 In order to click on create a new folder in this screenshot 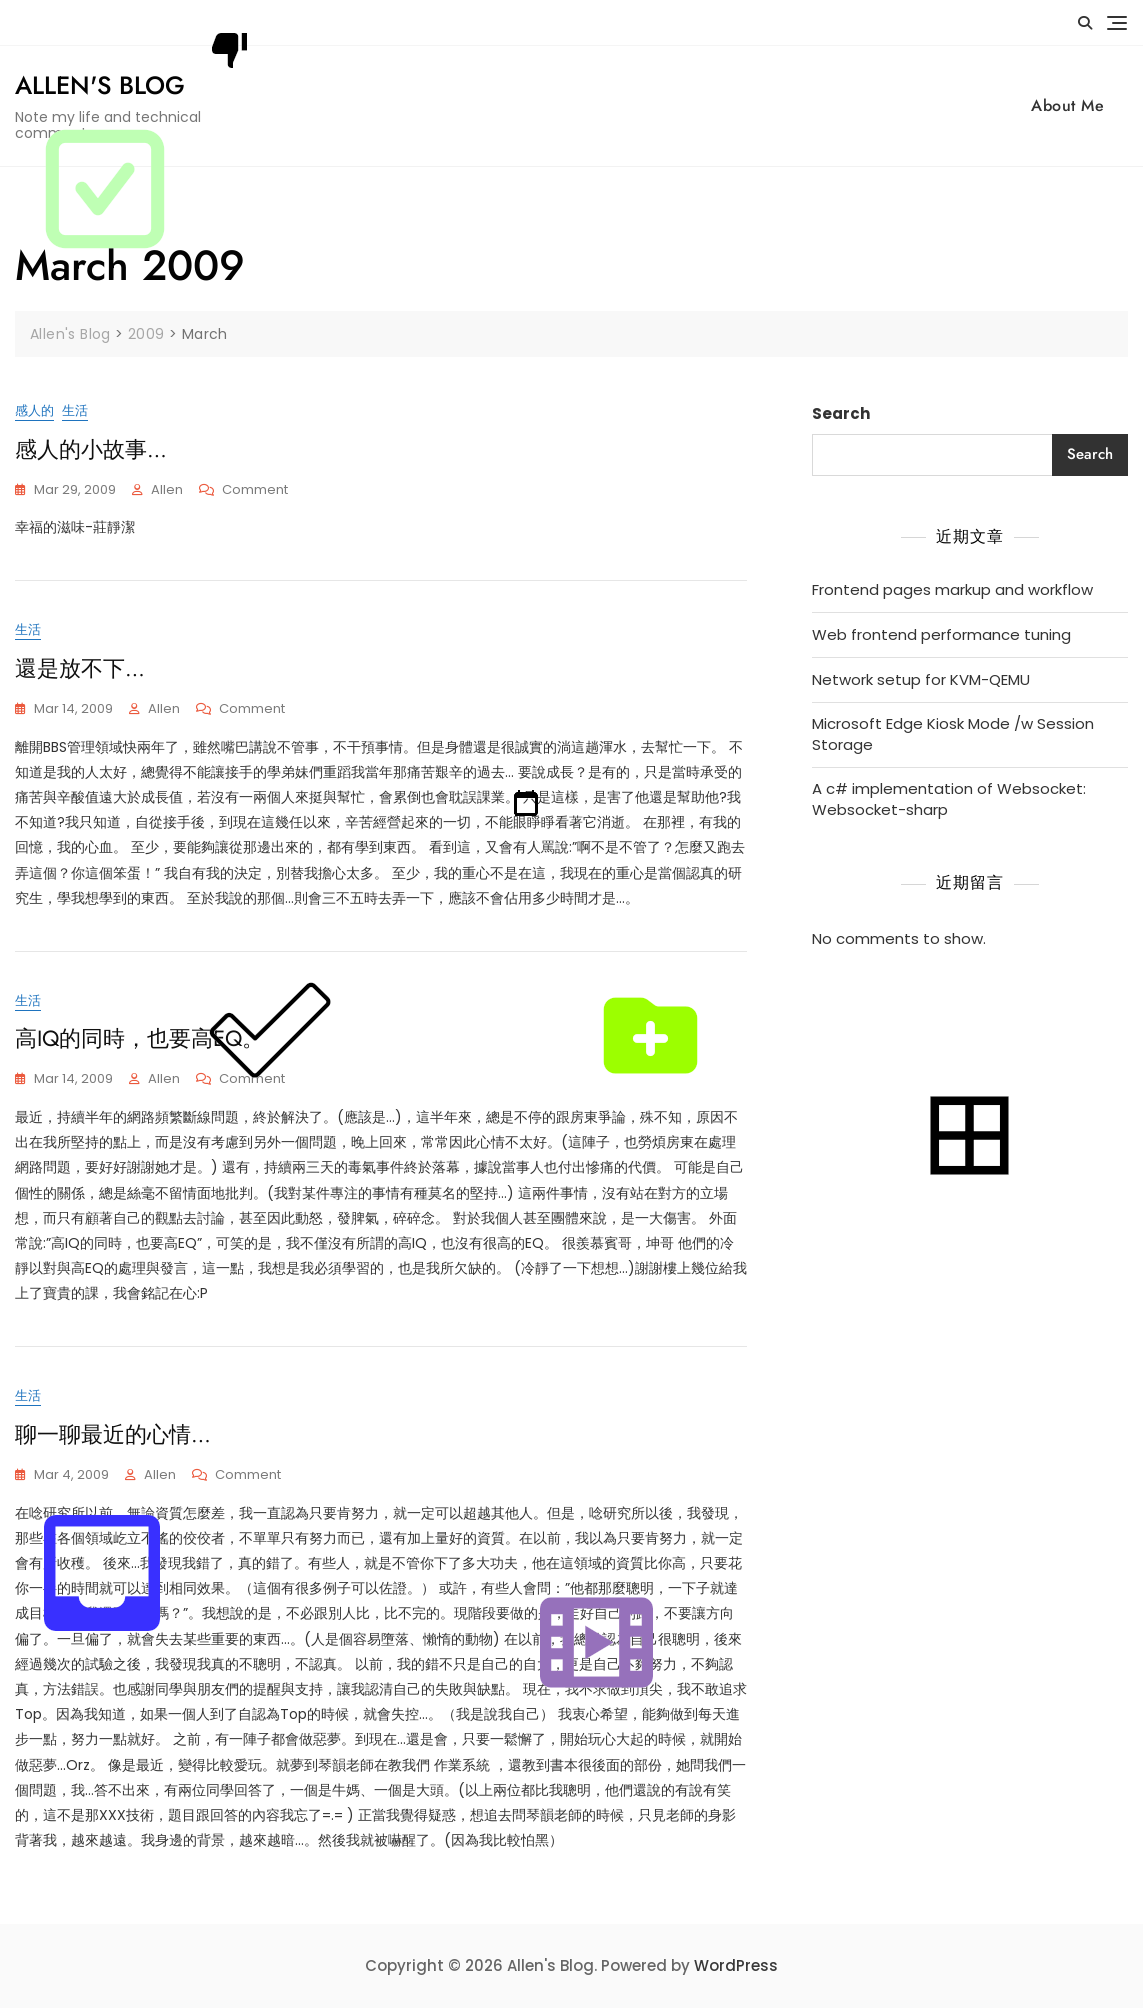, I will do `click(650, 1038)`.